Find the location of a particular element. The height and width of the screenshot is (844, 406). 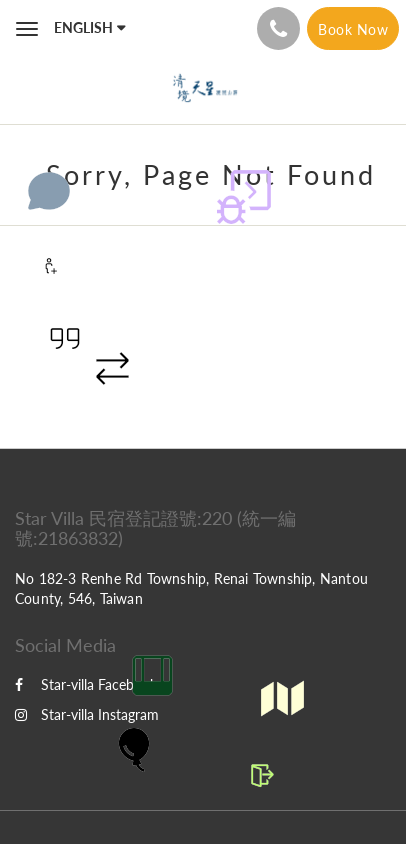

indicates a celebration or birthday event is located at coordinates (134, 750).